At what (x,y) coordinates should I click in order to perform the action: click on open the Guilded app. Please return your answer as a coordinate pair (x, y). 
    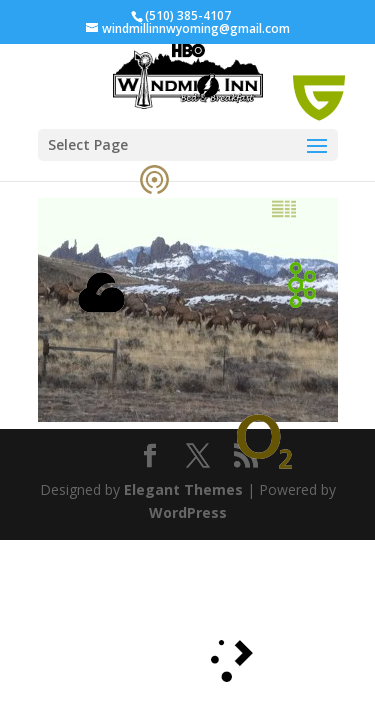
    Looking at the image, I should click on (319, 98).